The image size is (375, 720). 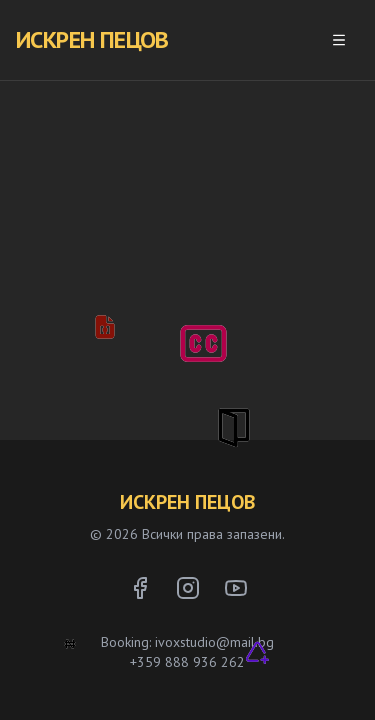 I want to click on indicates Nigerian naira currency, so click(x=70, y=644).